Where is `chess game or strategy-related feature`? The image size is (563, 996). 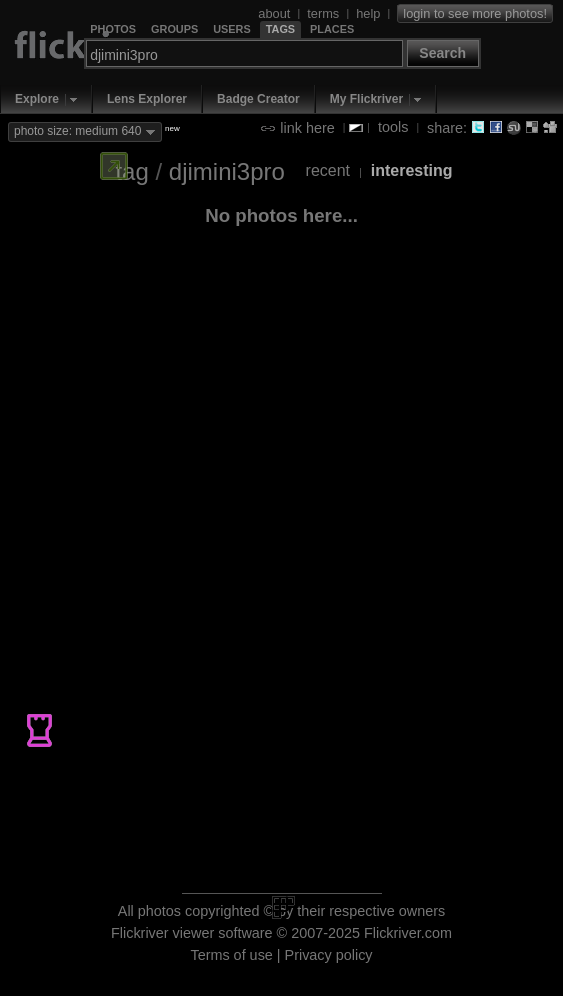 chess game or strategy-related feature is located at coordinates (39, 730).